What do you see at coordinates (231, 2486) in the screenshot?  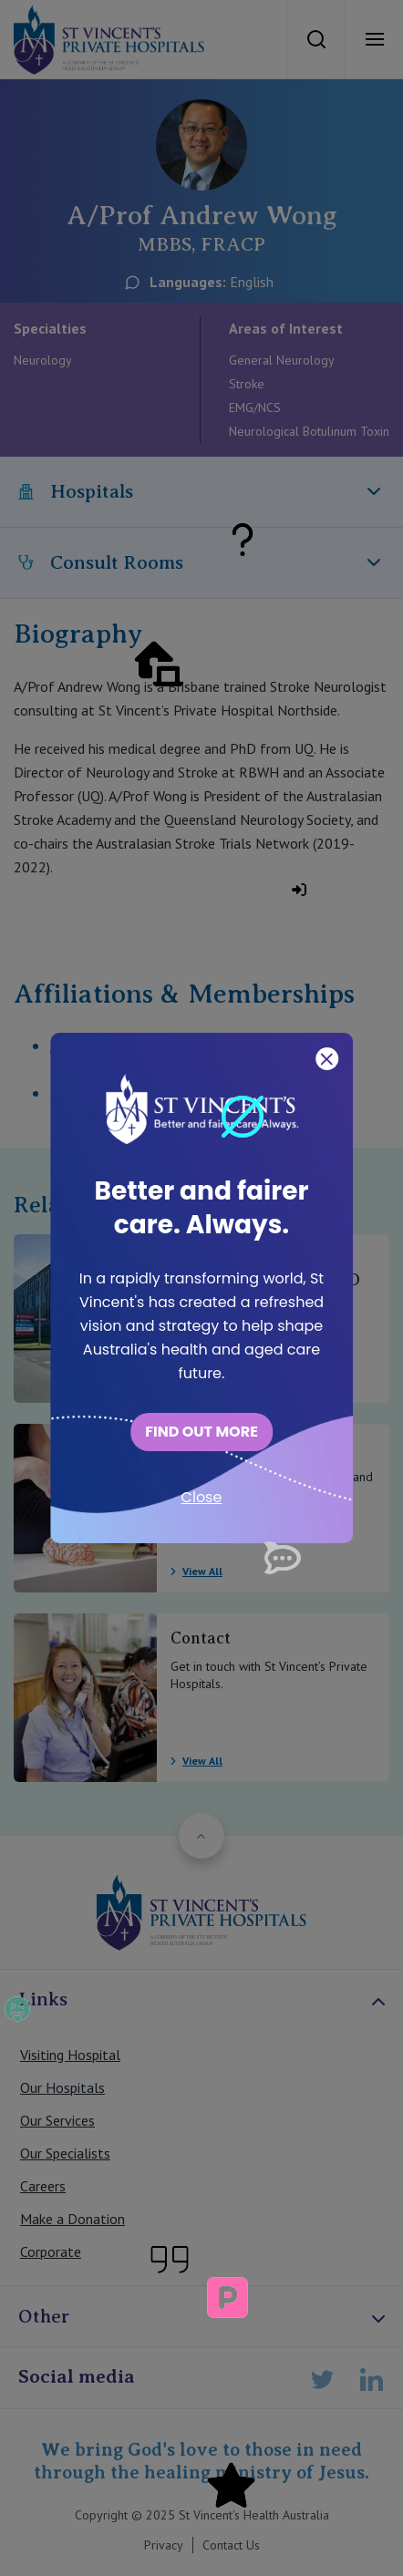 I see `add item to favorites` at bounding box center [231, 2486].